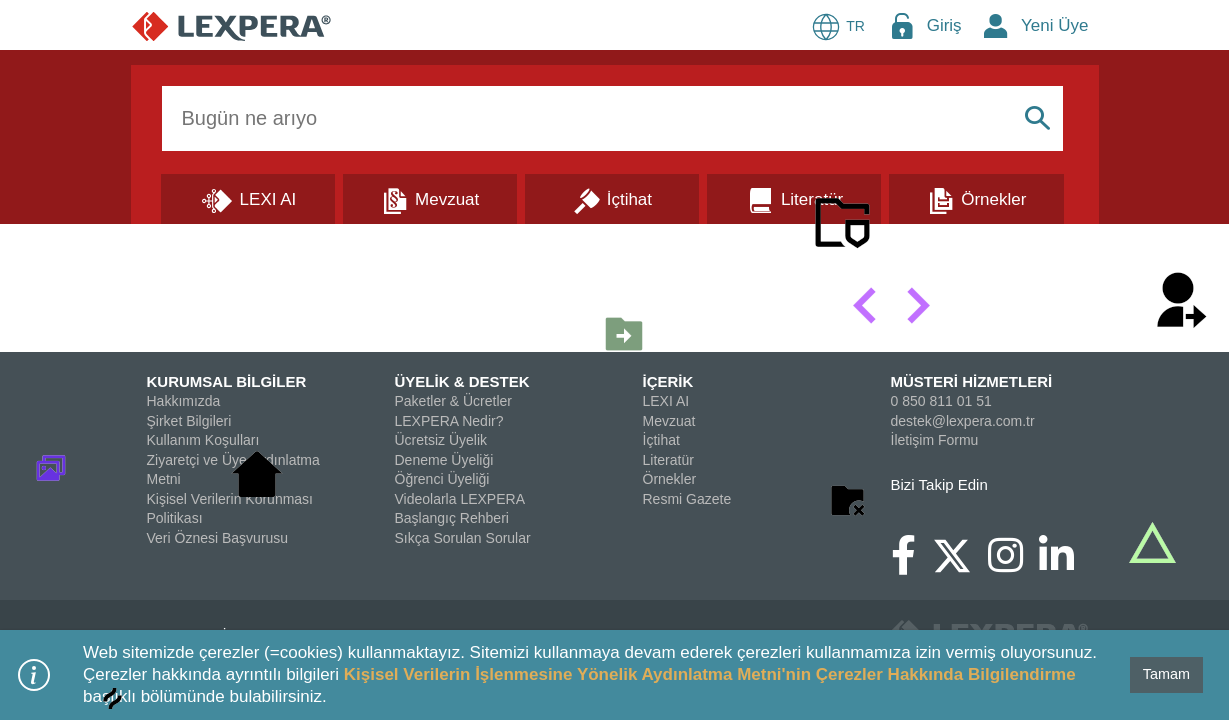  Describe the element at coordinates (112, 698) in the screenshot. I see `hotjar analytics and feedback tool logo` at that location.